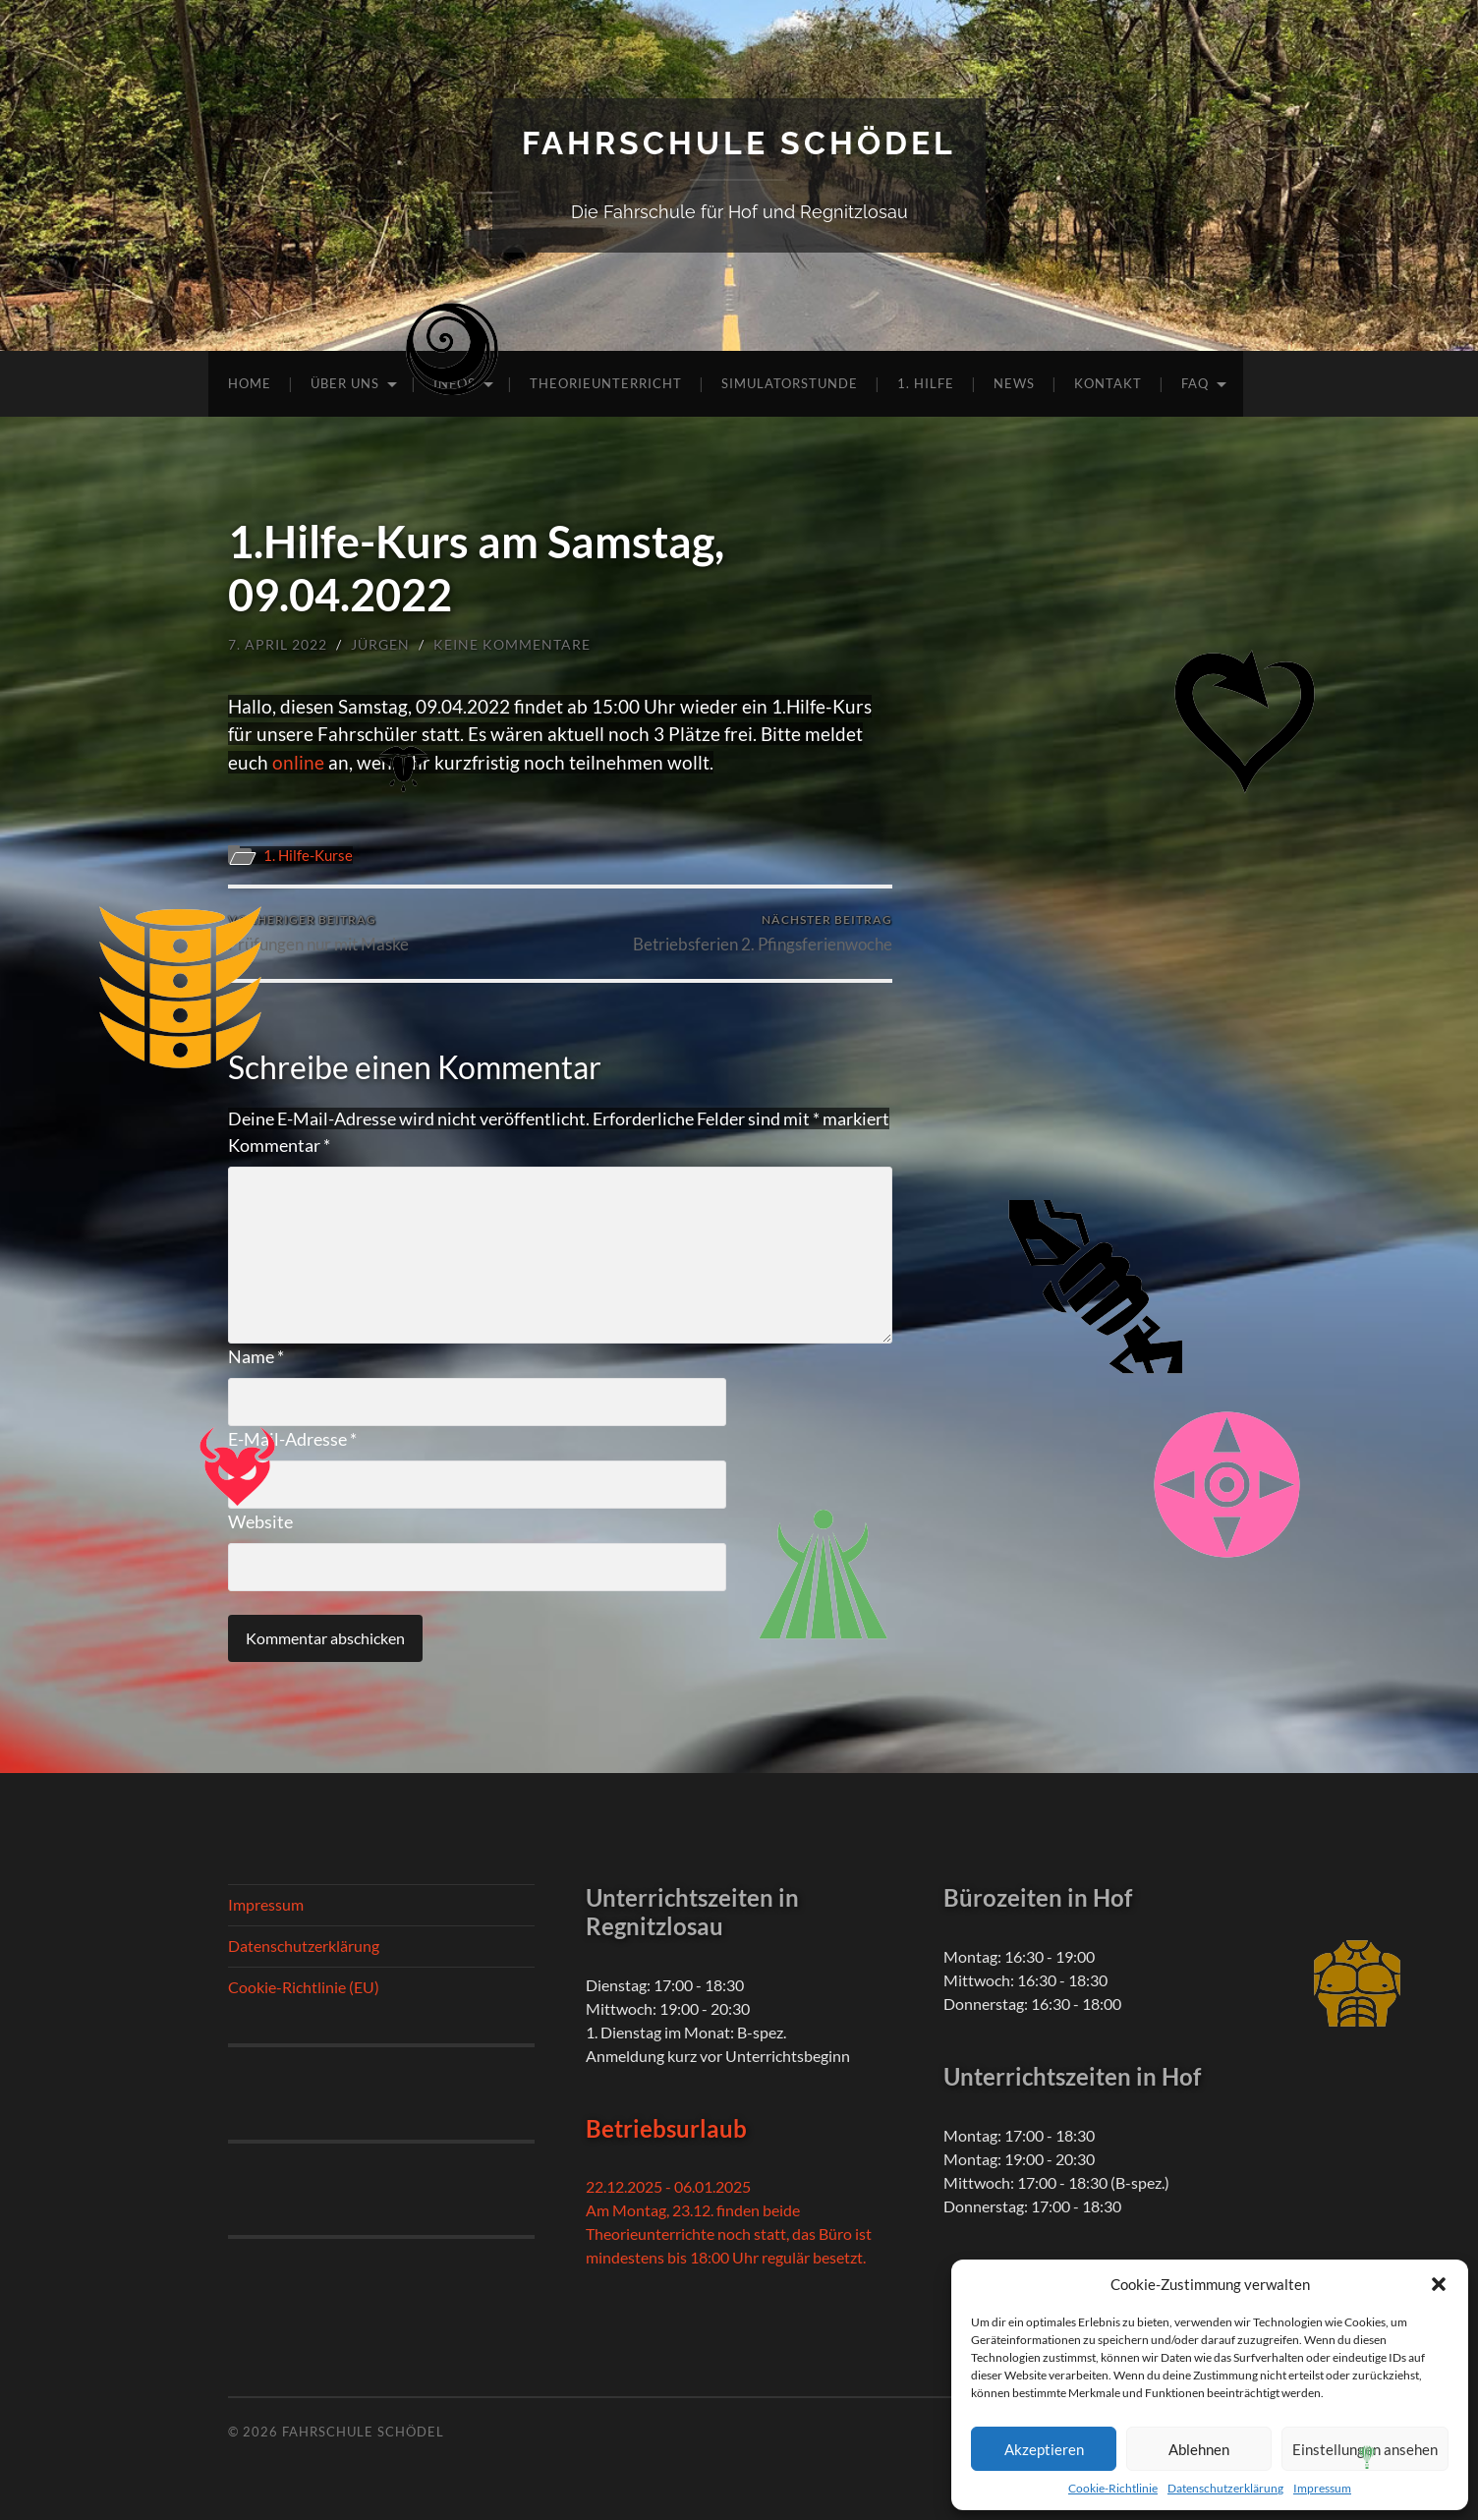 Image resolution: width=1478 pixels, height=2520 pixels. I want to click on access self-care or wellness features, so click(1245, 721).